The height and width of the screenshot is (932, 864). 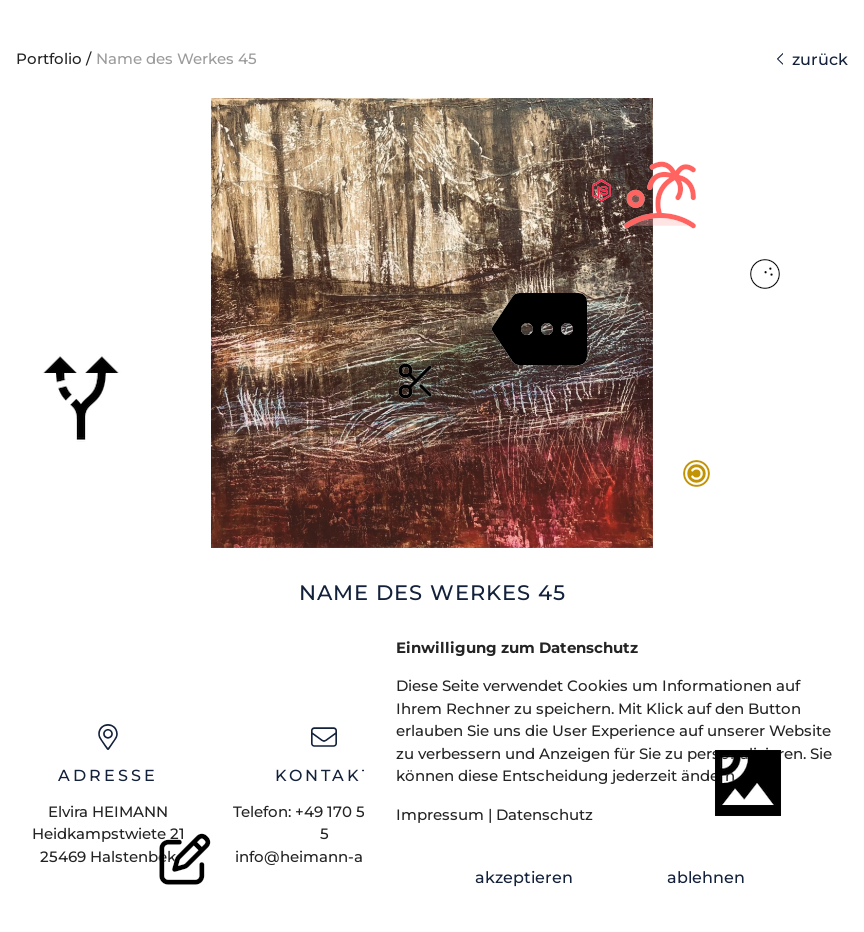 I want to click on access bowling or sports games, so click(x=765, y=274).